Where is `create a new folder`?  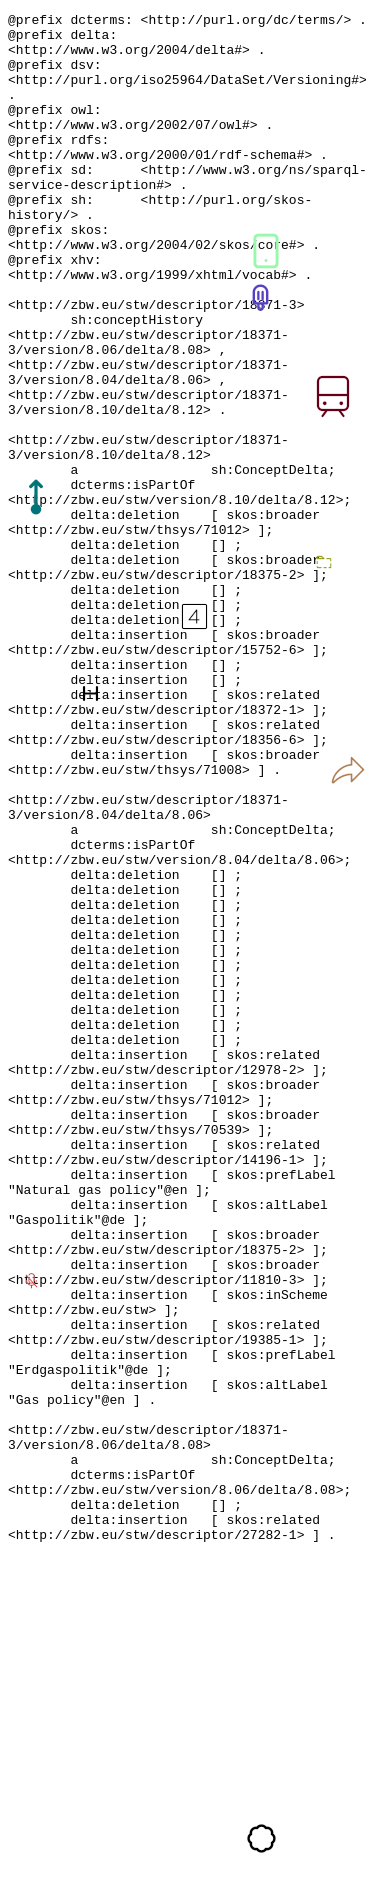
create a new folder is located at coordinates (324, 562).